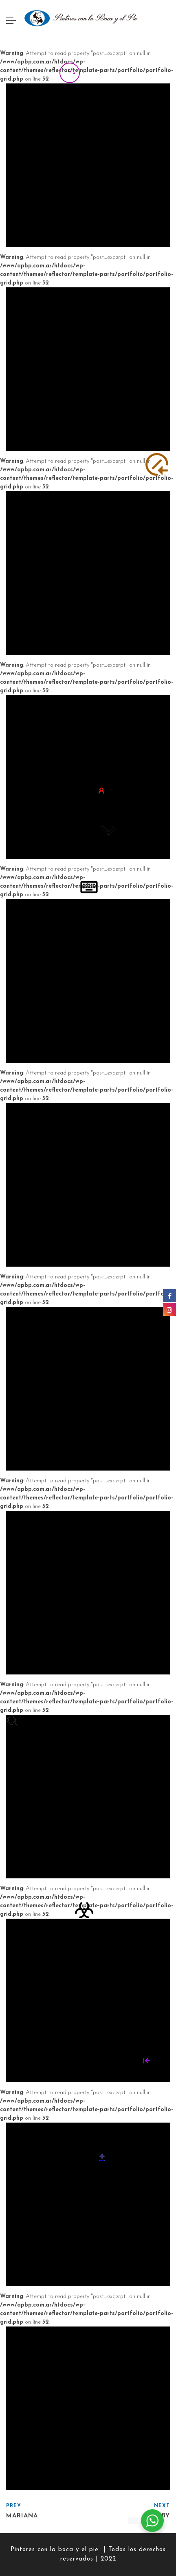 The image size is (176, 2576). What do you see at coordinates (102, 2157) in the screenshot?
I see `view code differences or changes` at bounding box center [102, 2157].